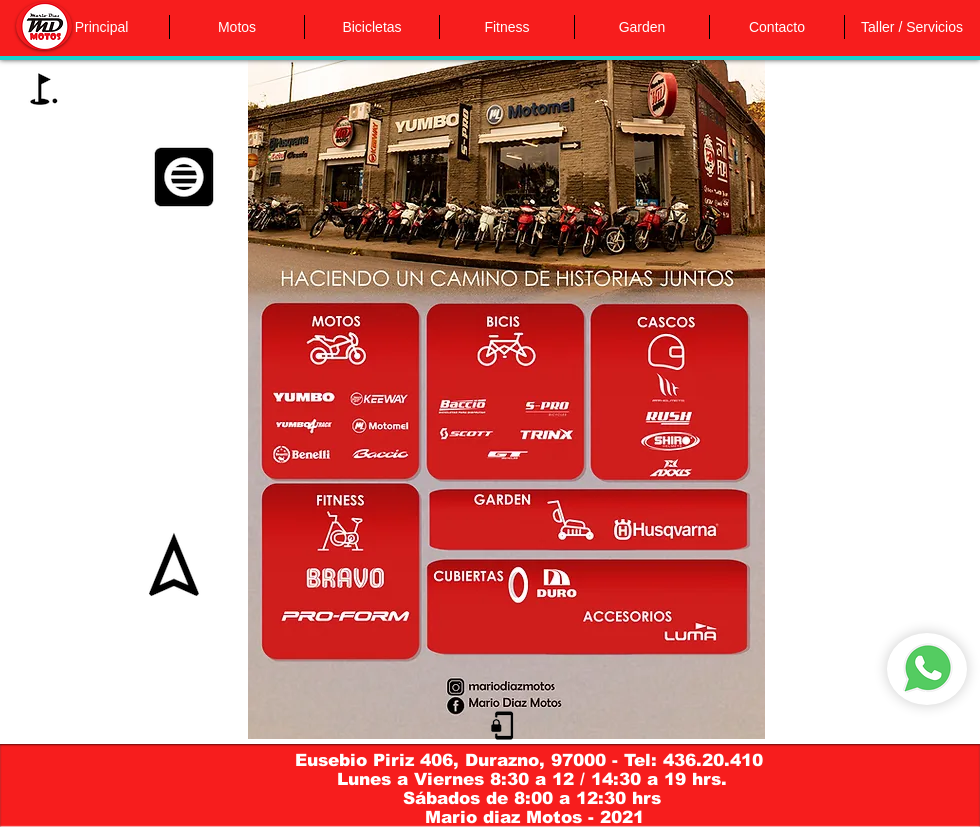 This screenshot has width=980, height=827. Describe the element at coordinates (43, 89) in the screenshot. I see `view nearby golf courses` at that location.